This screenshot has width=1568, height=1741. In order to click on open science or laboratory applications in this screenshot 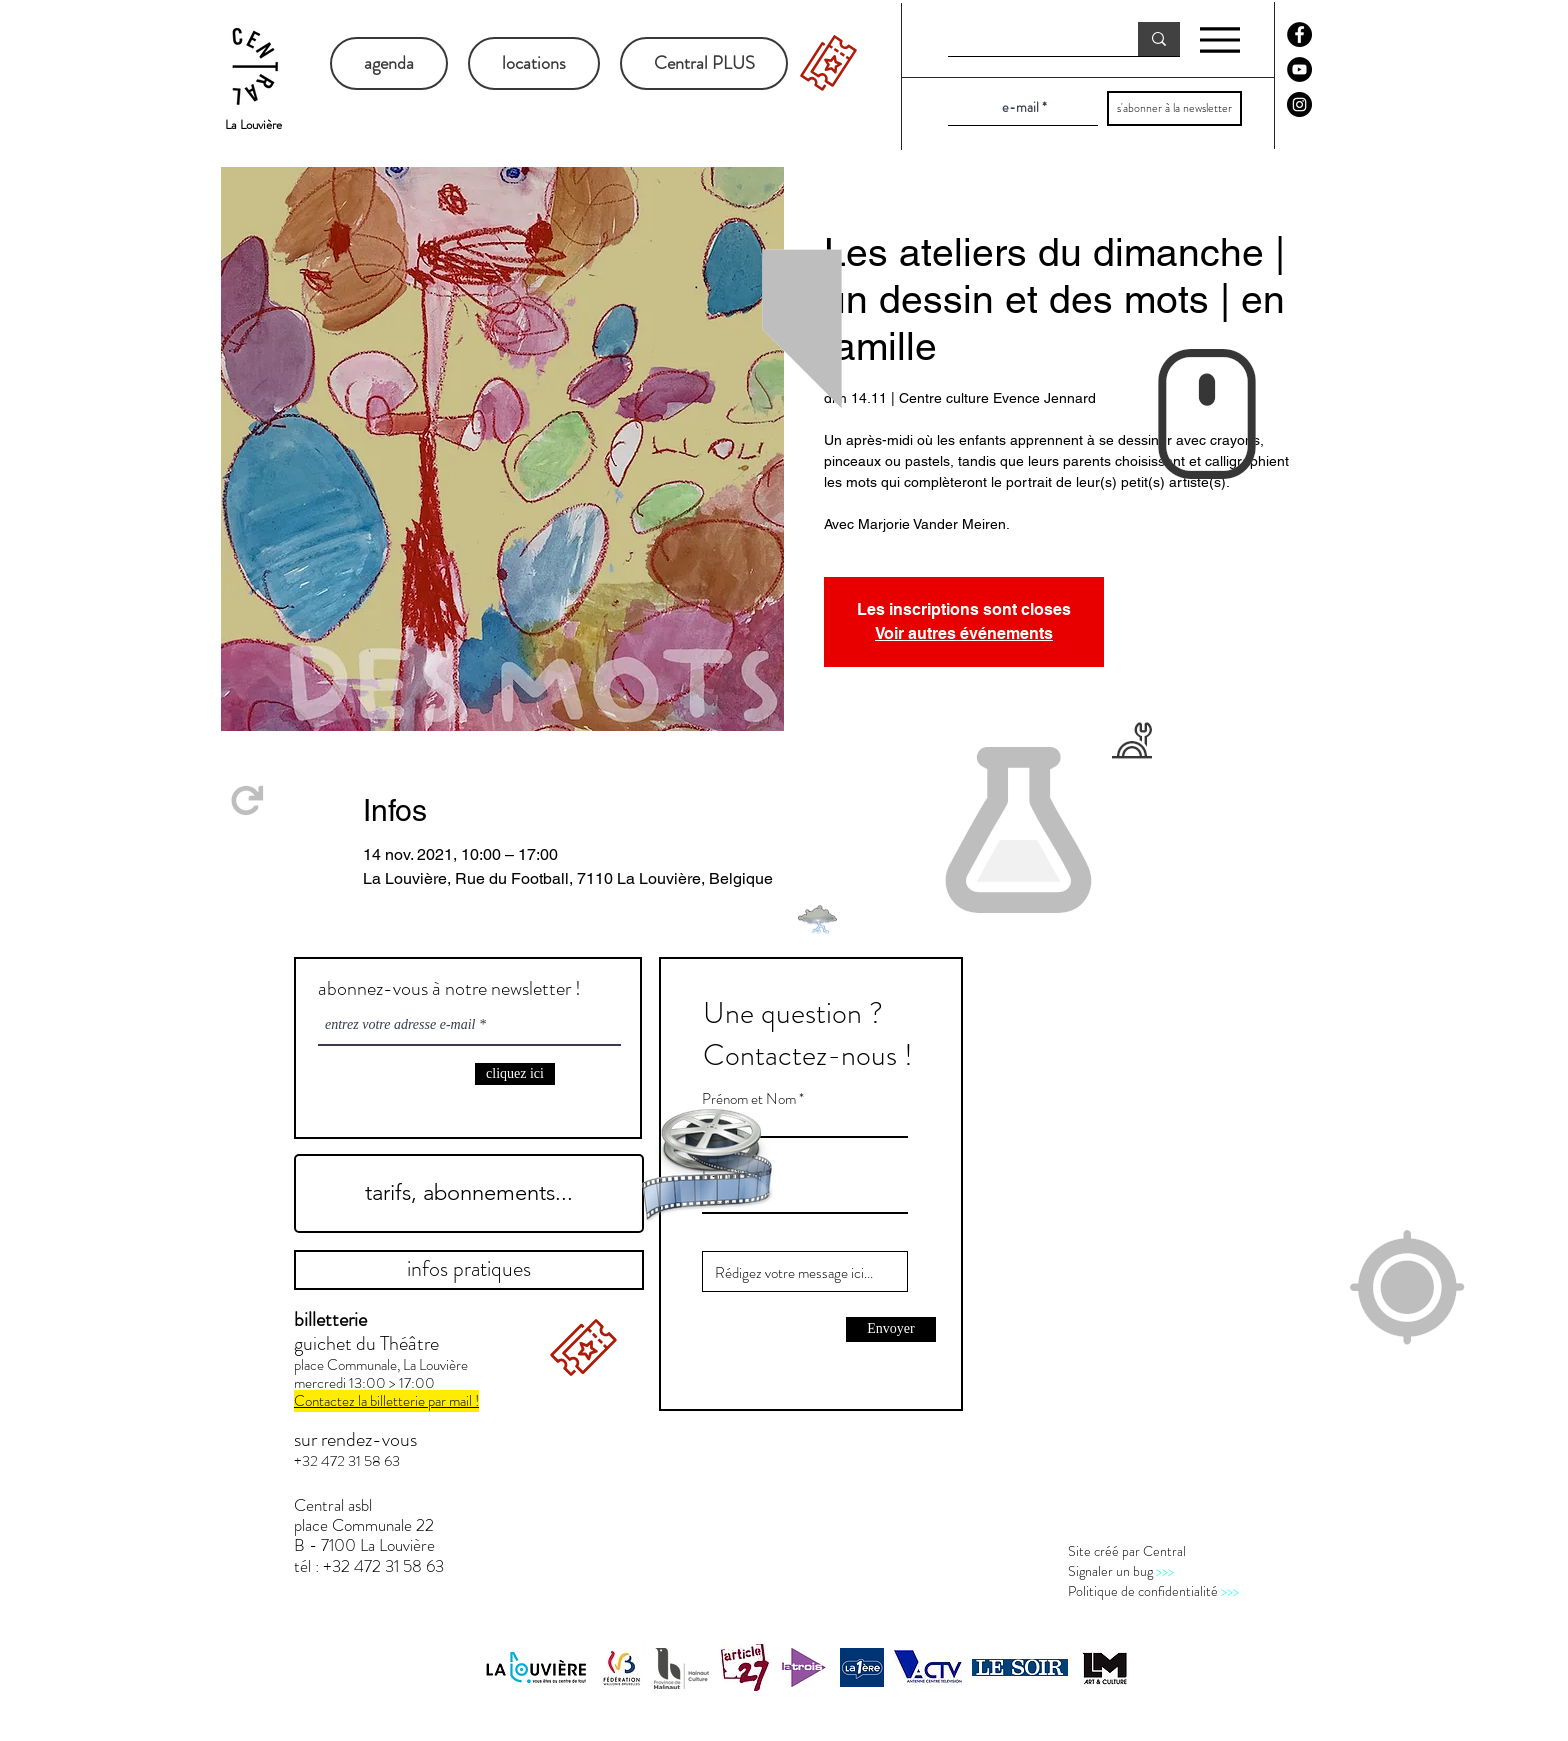, I will do `click(1018, 829)`.